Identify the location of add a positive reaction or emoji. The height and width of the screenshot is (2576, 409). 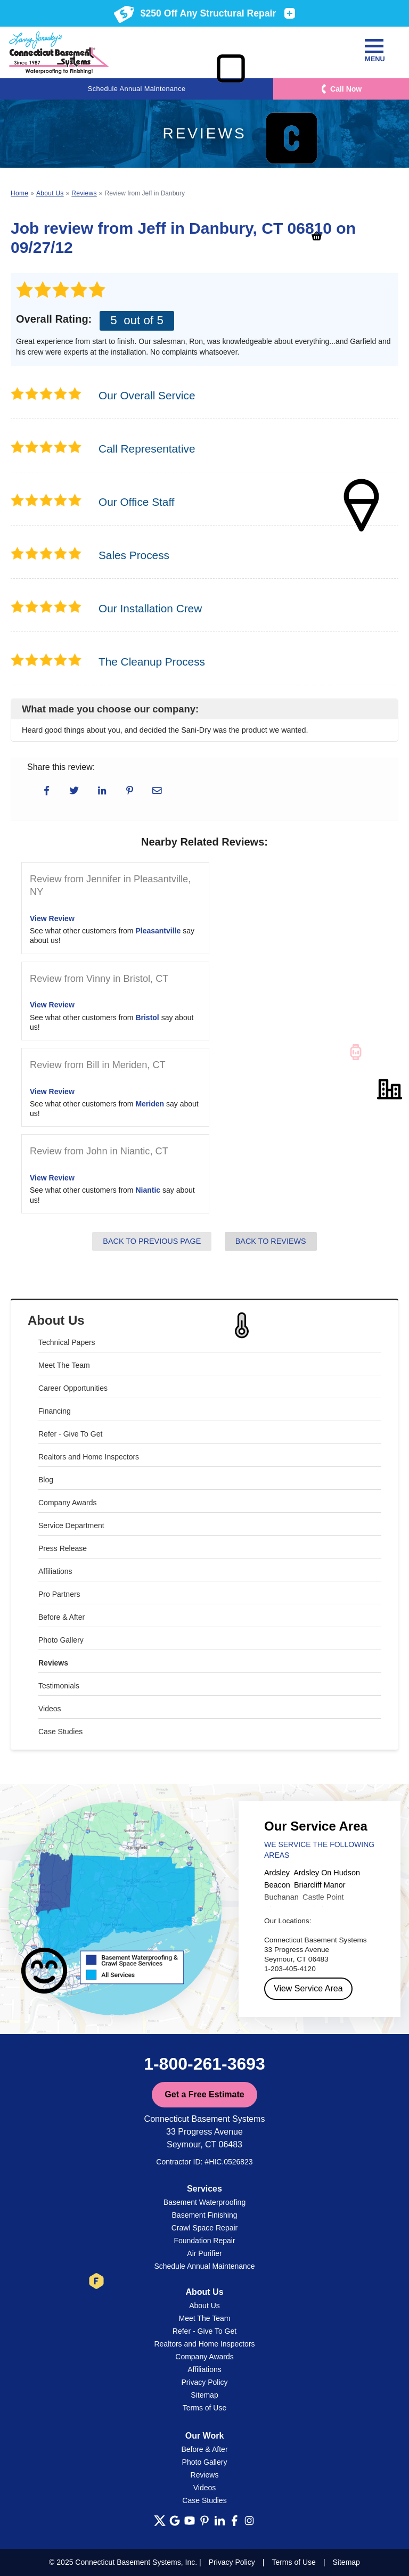
(44, 1971).